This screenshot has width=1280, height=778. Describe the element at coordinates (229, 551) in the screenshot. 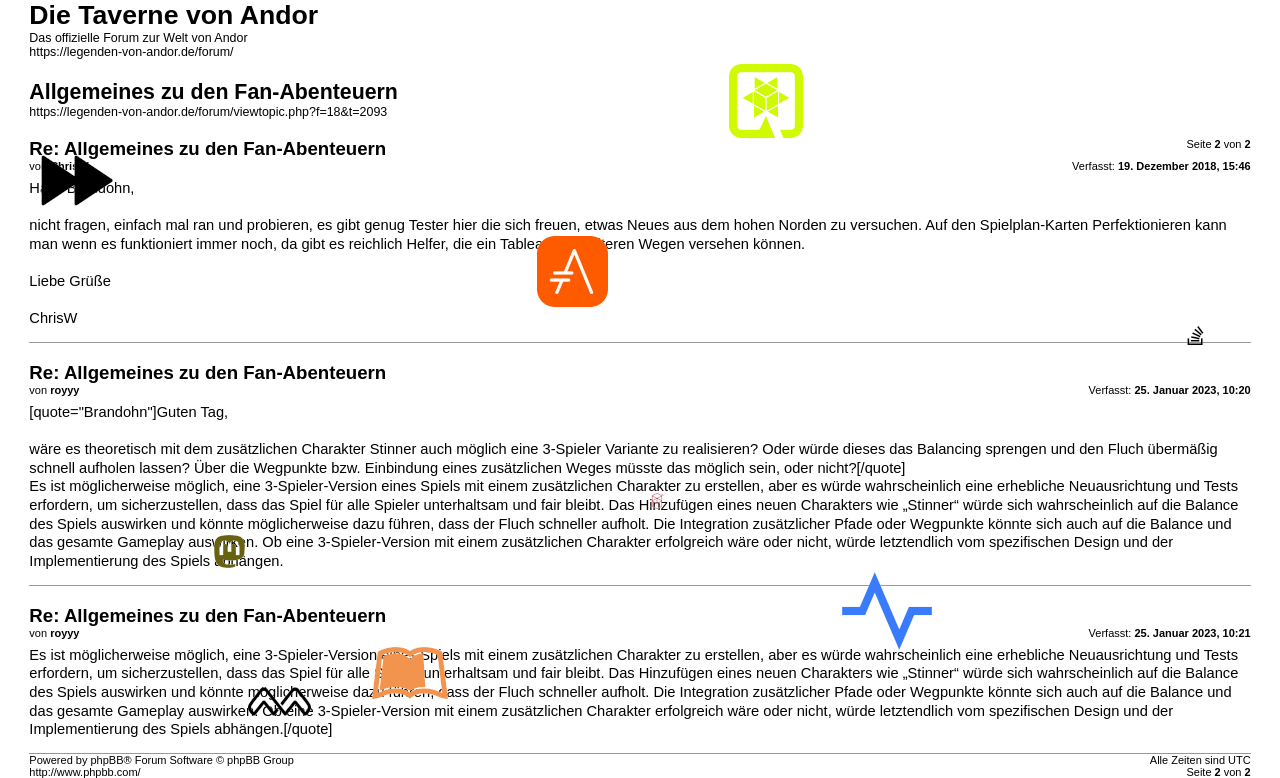

I see `open mastodon app` at that location.